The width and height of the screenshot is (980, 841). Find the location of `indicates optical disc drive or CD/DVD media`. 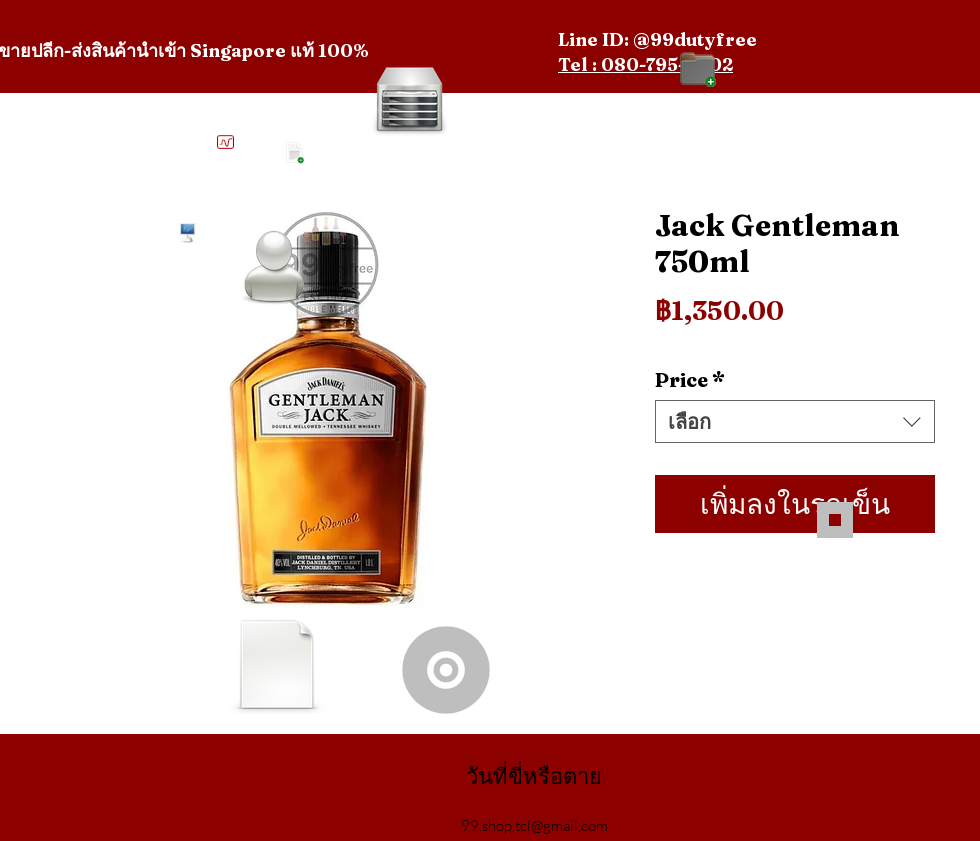

indicates optical disc drive or CD/DVD media is located at coordinates (446, 670).